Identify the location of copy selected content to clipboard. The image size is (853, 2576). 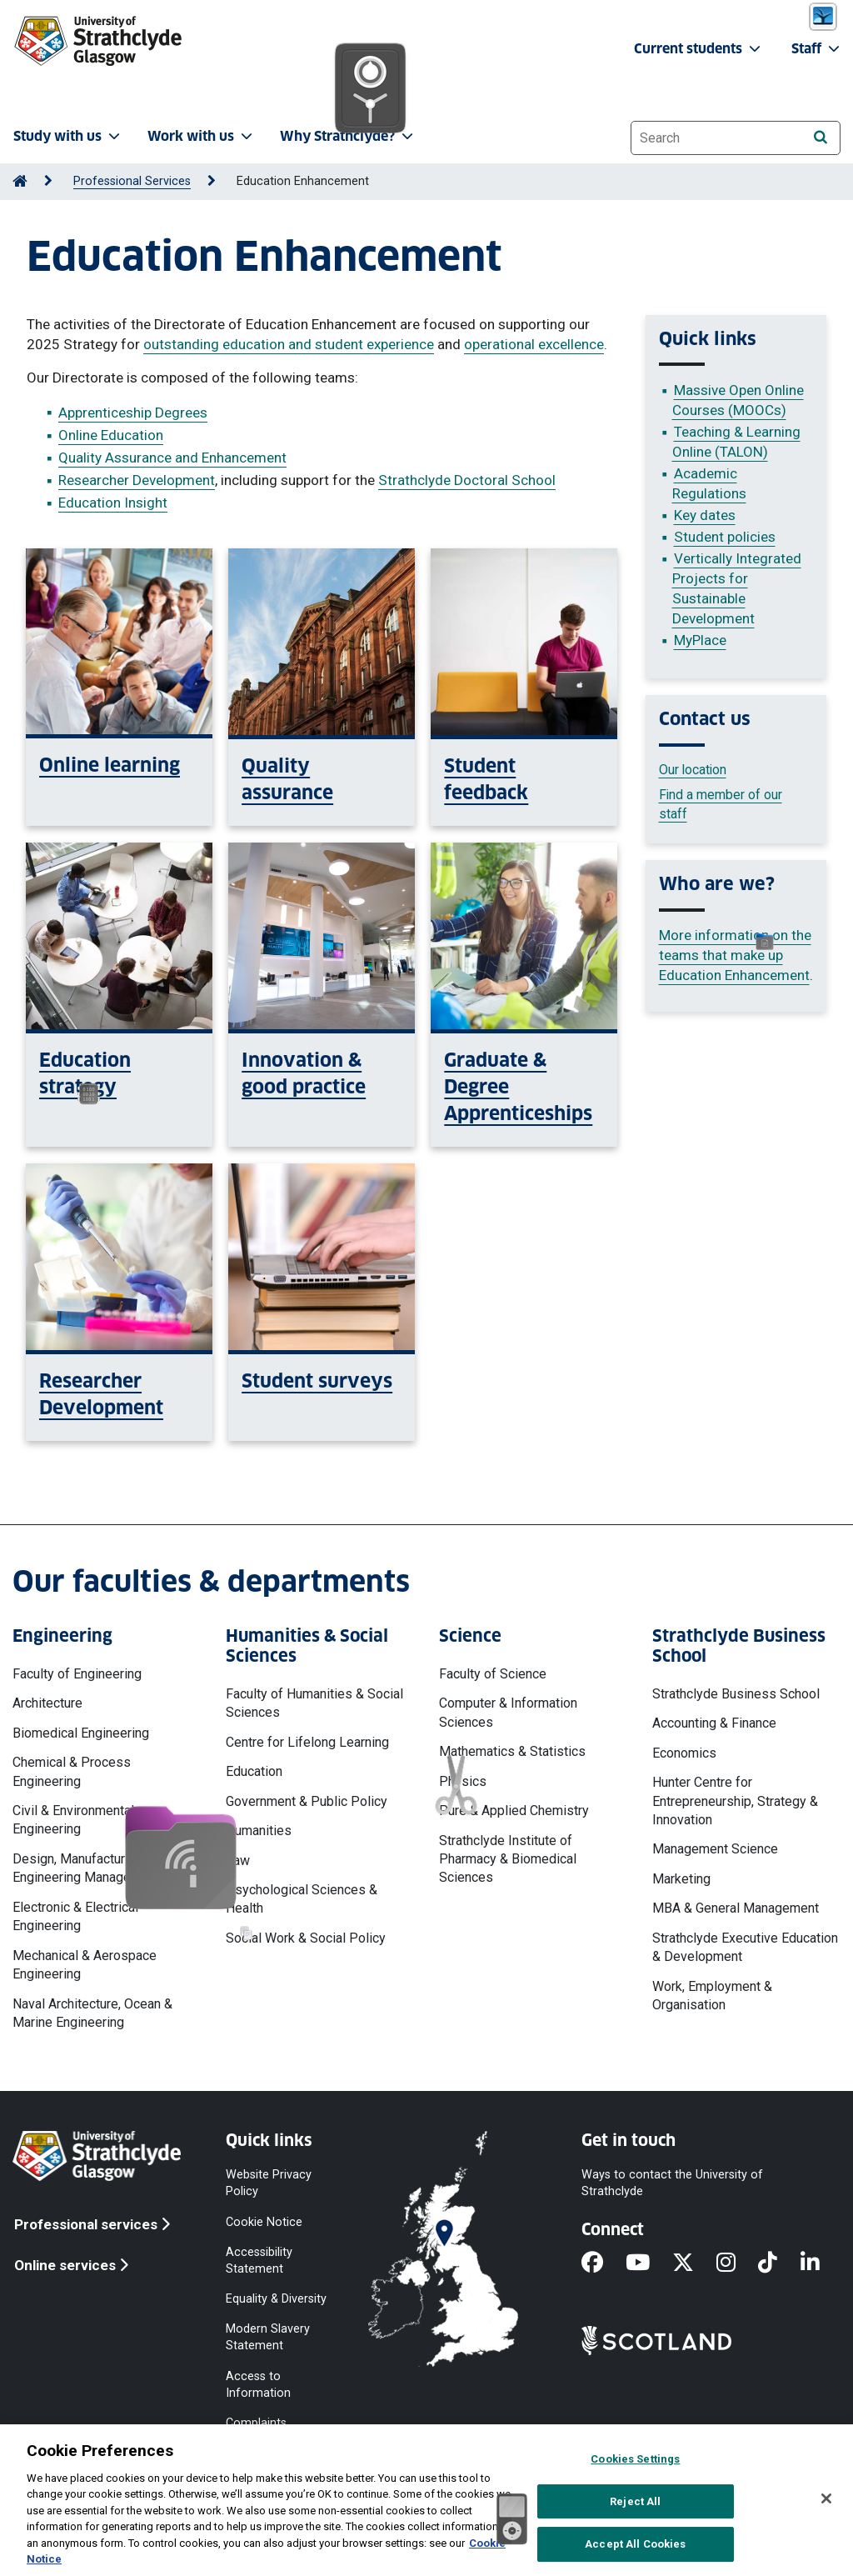
(246, 1933).